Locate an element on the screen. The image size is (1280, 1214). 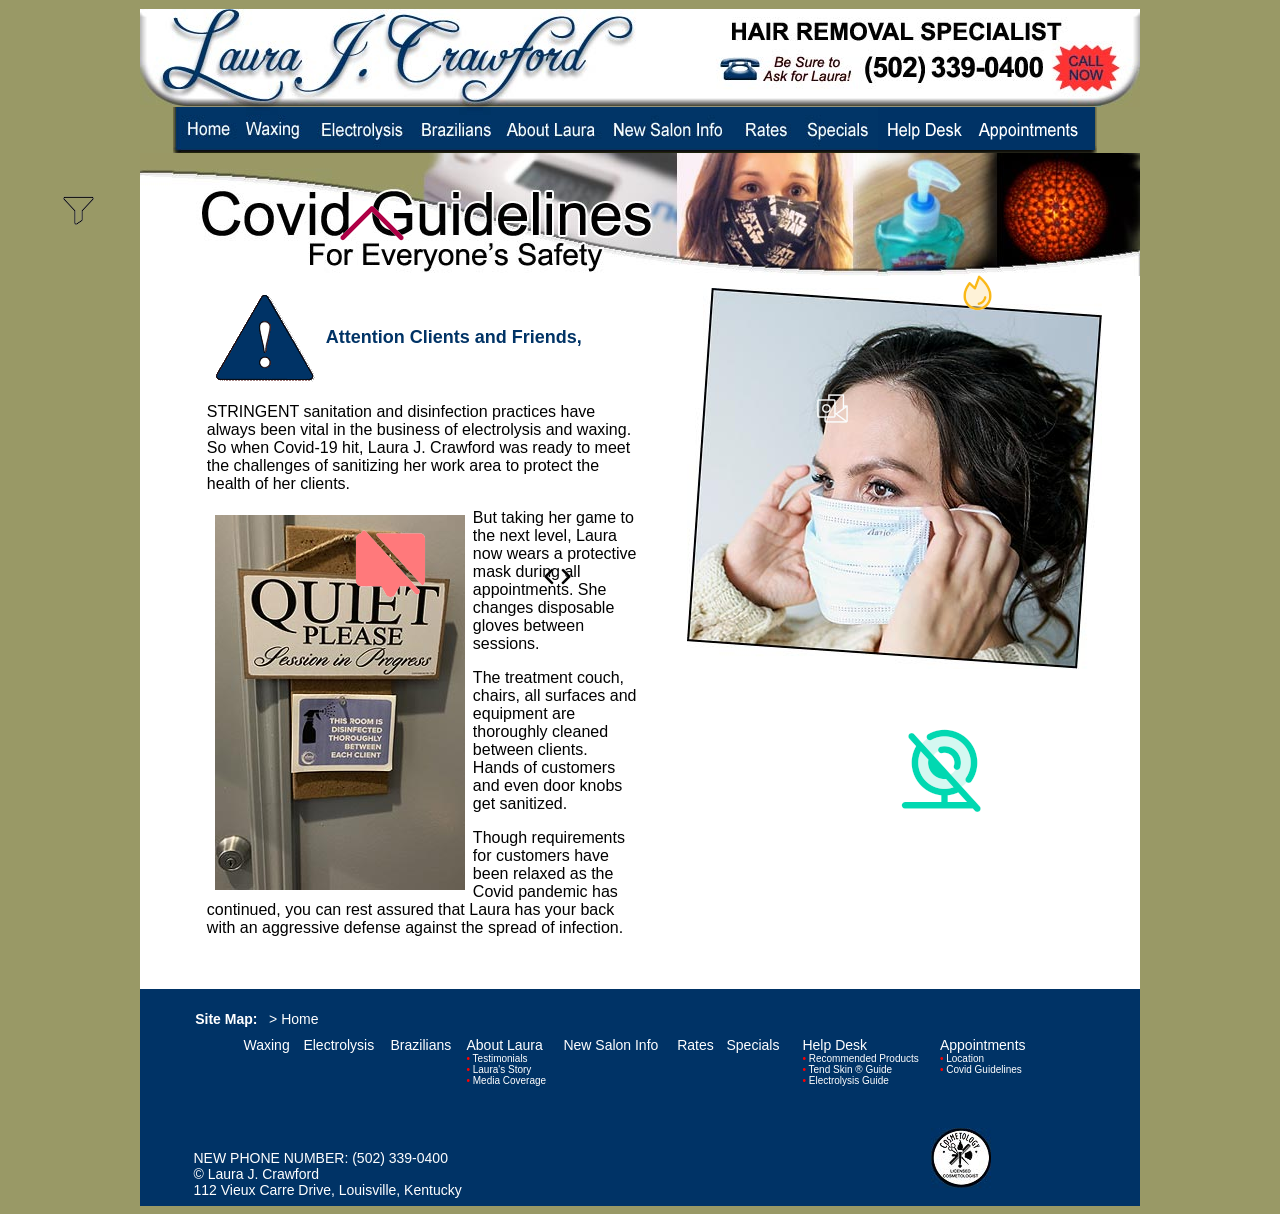
indicates trending or hot content is located at coordinates (977, 293).